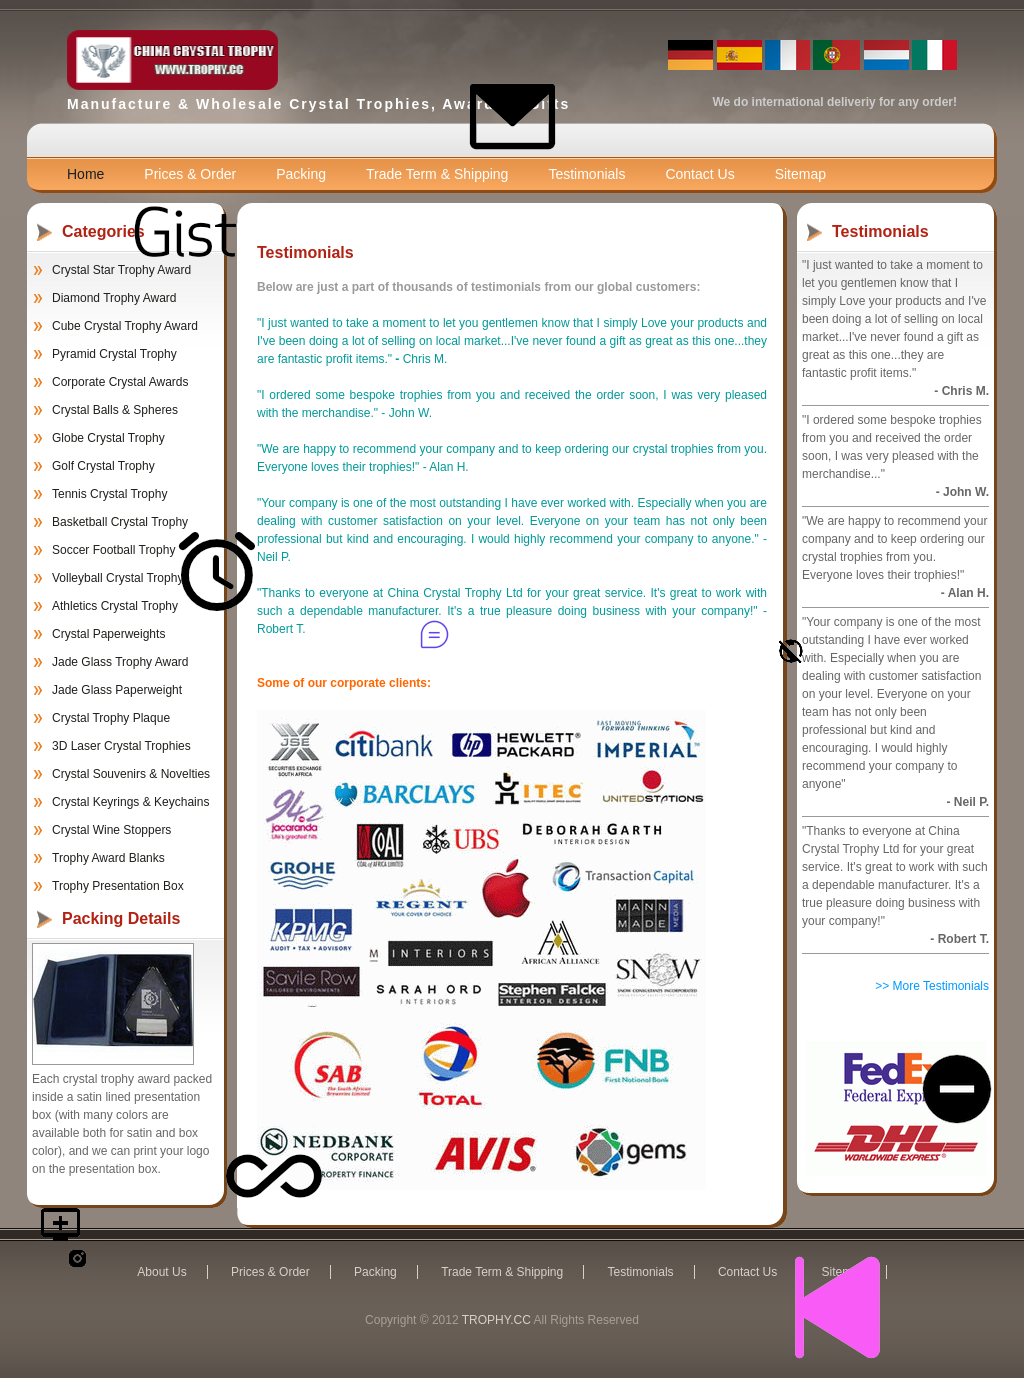  Describe the element at coordinates (434, 635) in the screenshot. I see `open chat or messaging` at that location.